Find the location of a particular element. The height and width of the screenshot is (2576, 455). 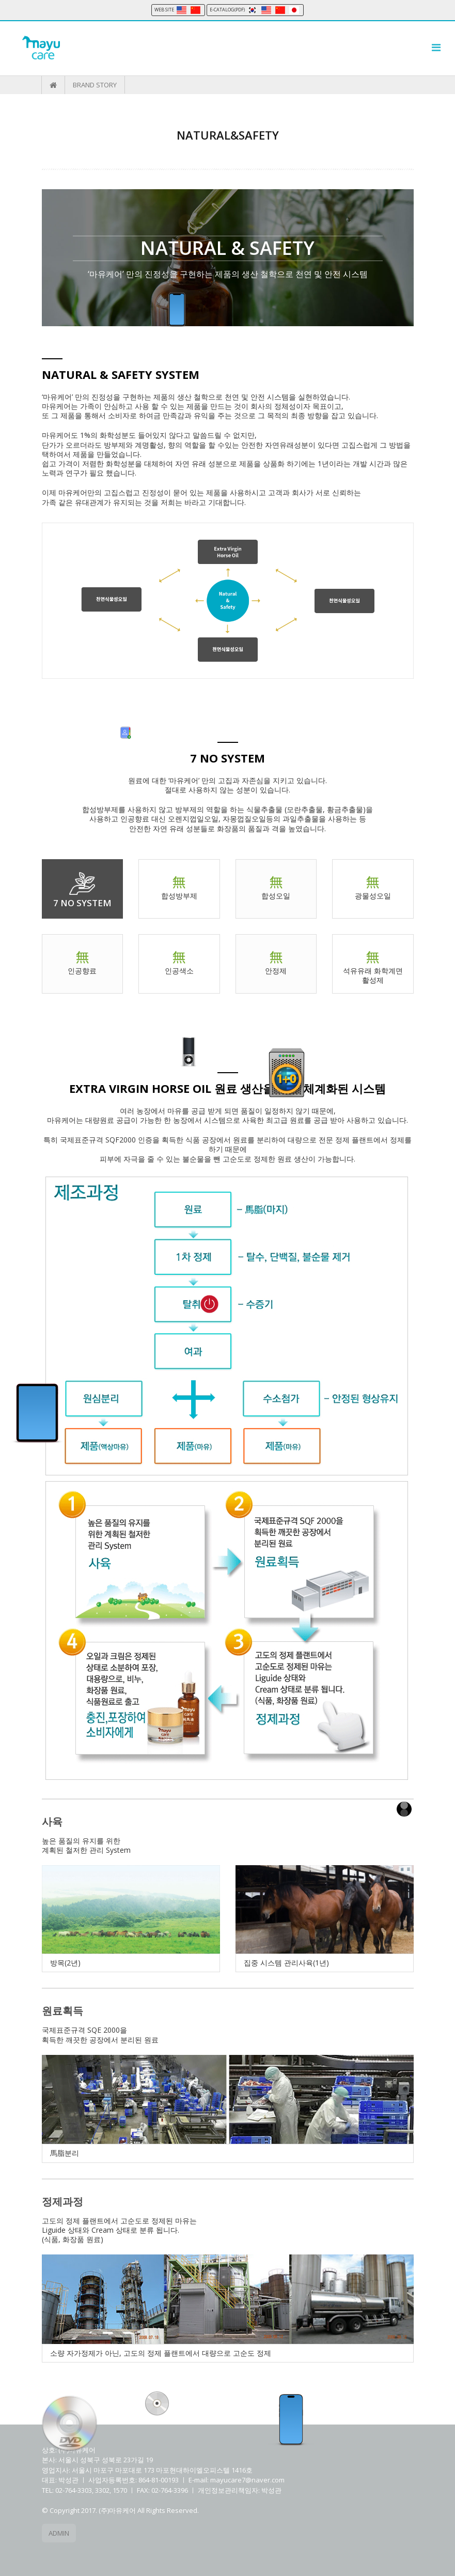

shut down the system is located at coordinates (209, 1304).